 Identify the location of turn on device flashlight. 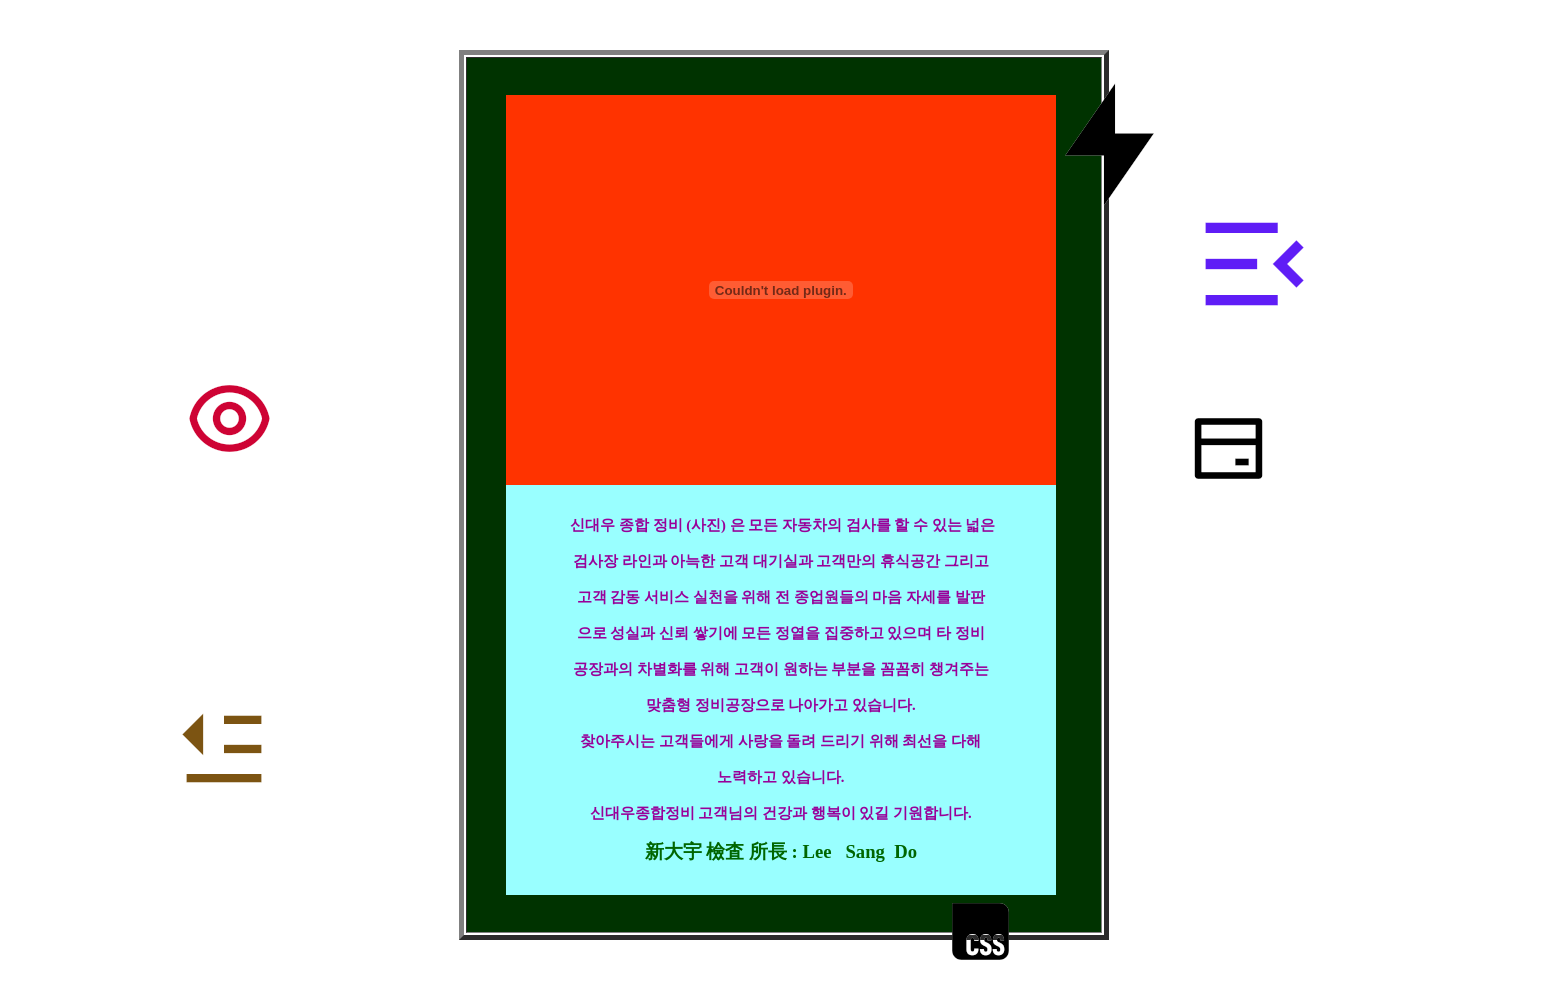
(1109, 144).